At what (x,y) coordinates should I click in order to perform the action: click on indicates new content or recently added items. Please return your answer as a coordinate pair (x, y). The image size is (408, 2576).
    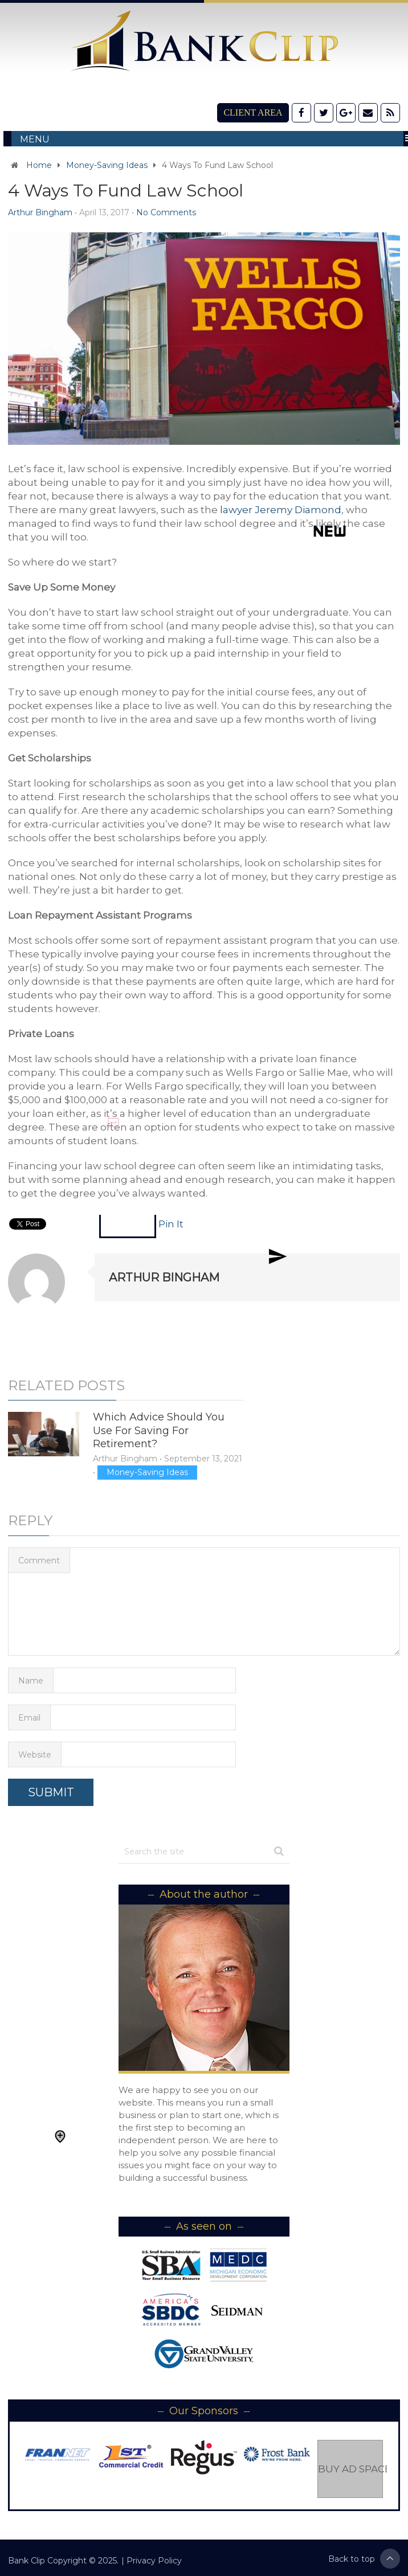
    Looking at the image, I should click on (329, 531).